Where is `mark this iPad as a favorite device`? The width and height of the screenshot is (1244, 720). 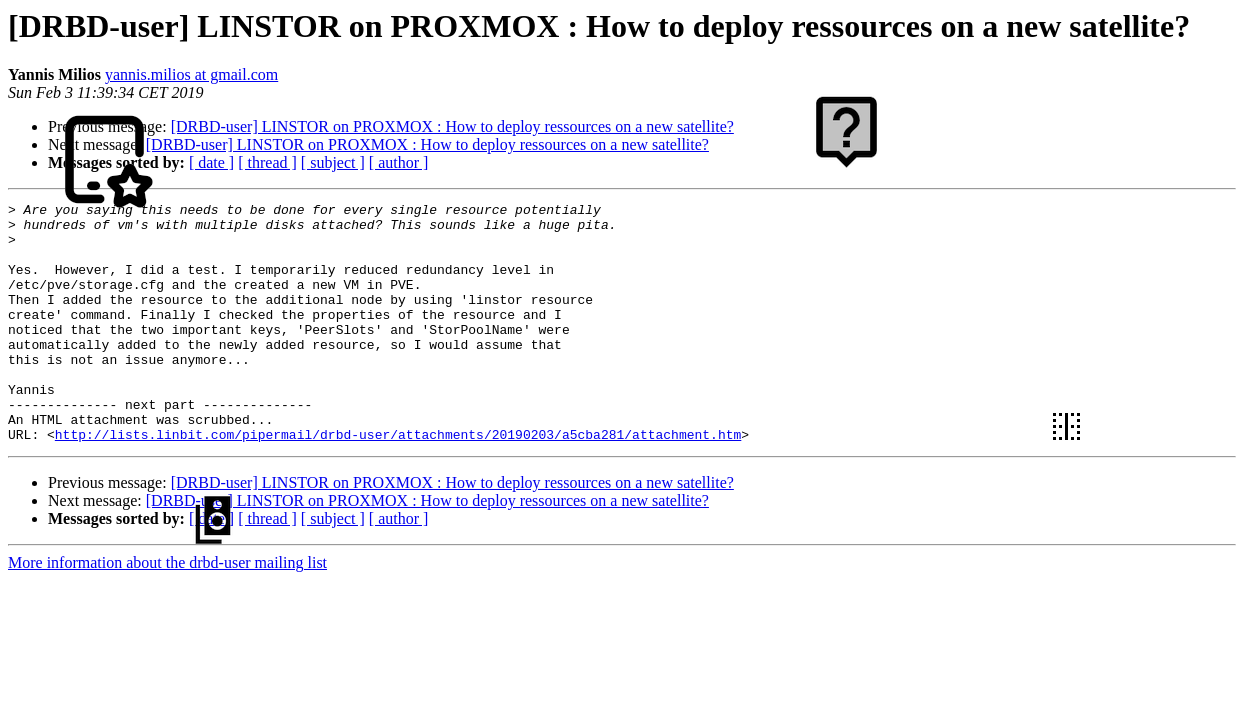
mark this iPad as a favorite device is located at coordinates (104, 159).